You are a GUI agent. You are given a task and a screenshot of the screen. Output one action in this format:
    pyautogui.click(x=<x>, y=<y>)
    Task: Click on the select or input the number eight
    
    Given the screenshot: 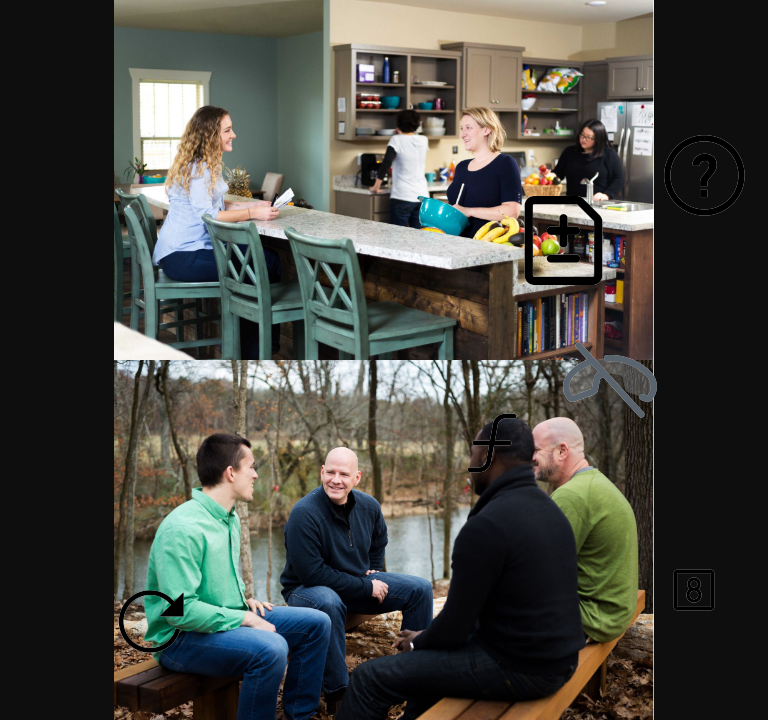 What is the action you would take?
    pyautogui.click(x=694, y=590)
    